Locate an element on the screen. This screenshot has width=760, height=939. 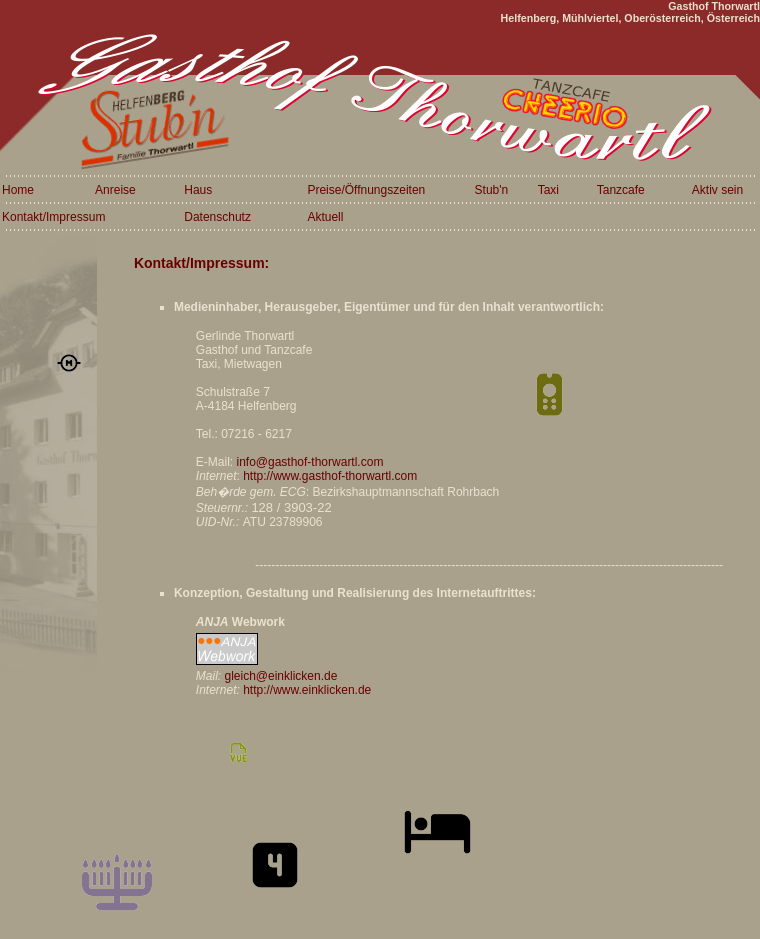
book a hotel or accommodation is located at coordinates (437, 830).